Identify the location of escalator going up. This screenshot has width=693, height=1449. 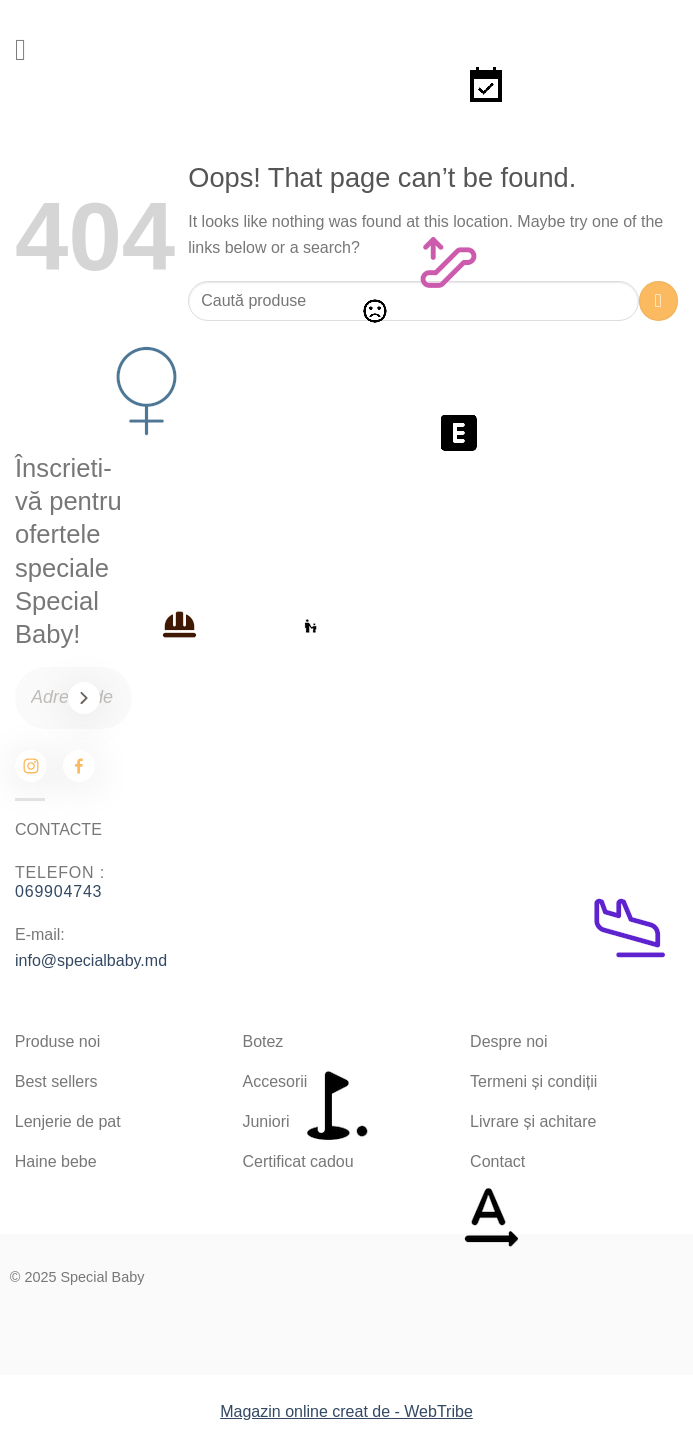
(448, 262).